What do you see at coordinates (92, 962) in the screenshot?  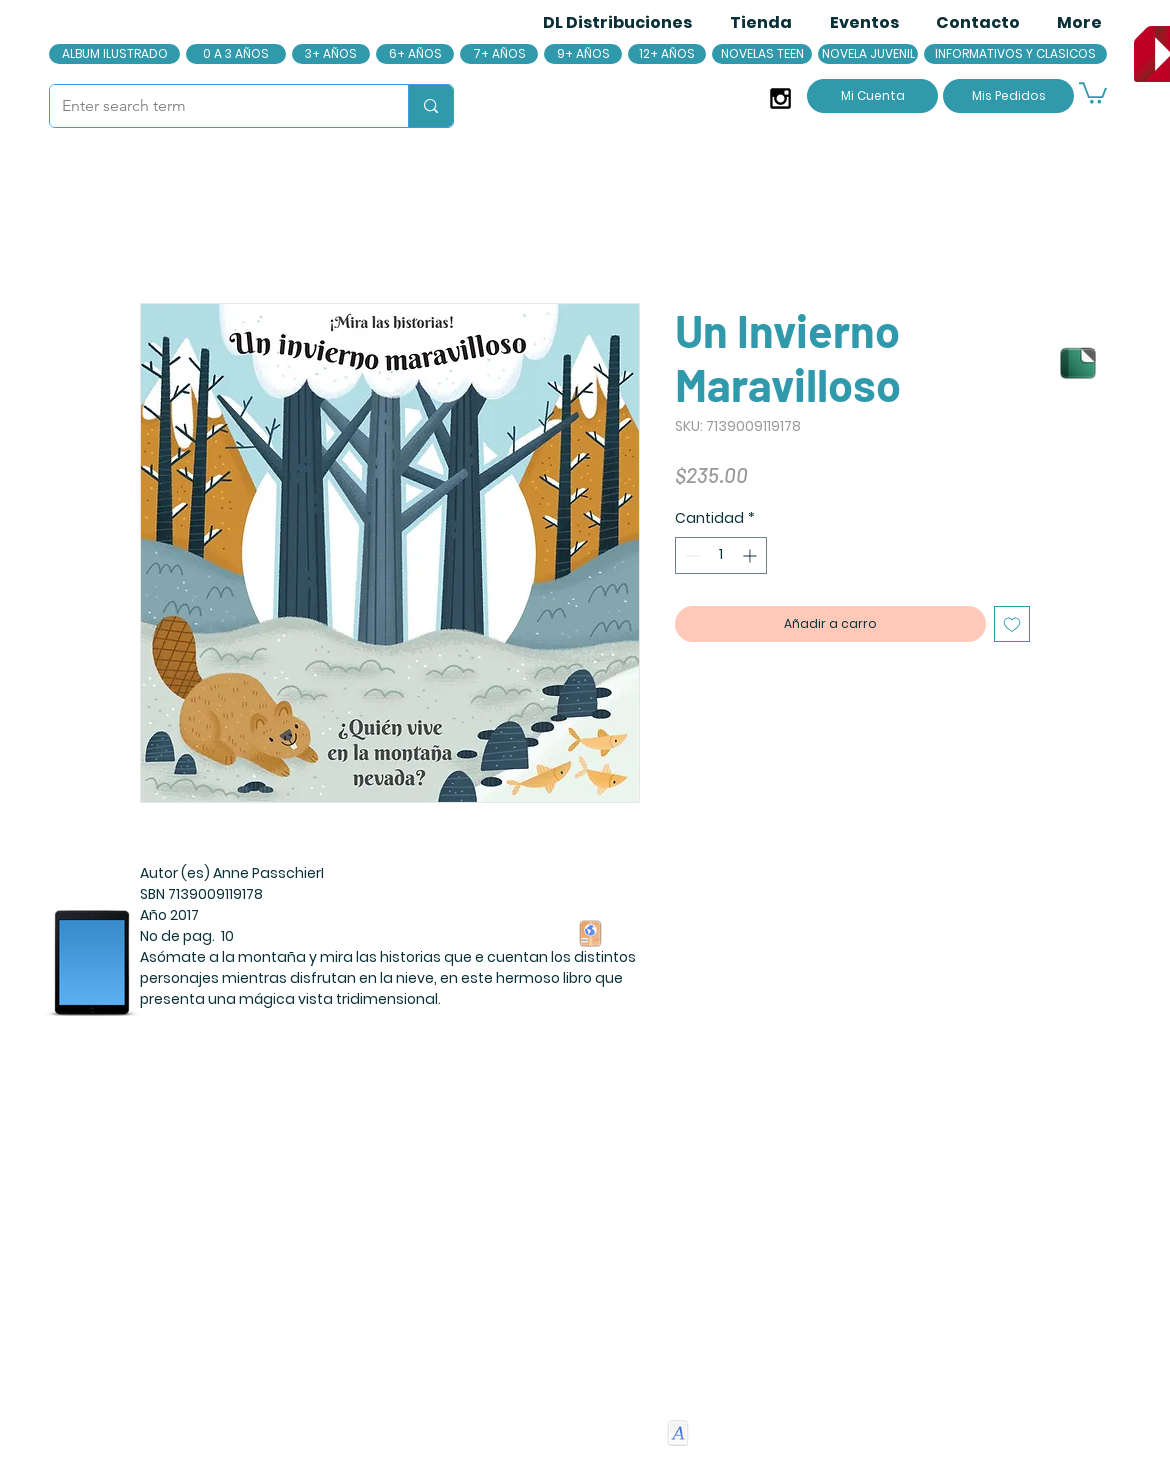 I see `iPad Air 2 device icon` at bounding box center [92, 962].